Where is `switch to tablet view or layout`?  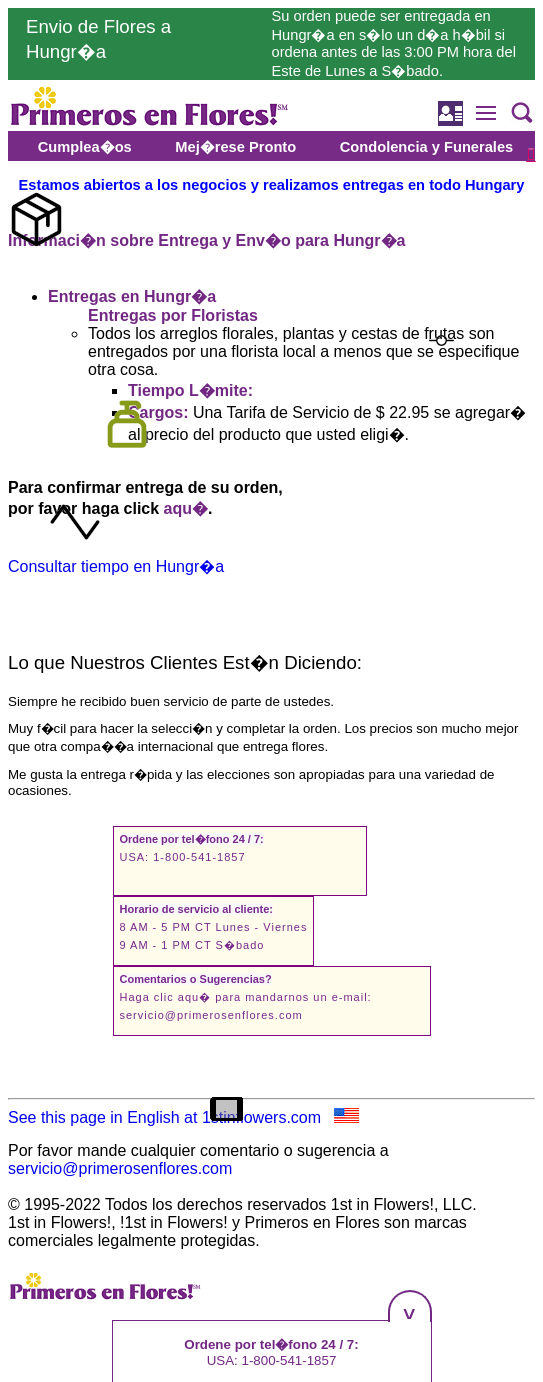 switch to tablet view or layout is located at coordinates (227, 1109).